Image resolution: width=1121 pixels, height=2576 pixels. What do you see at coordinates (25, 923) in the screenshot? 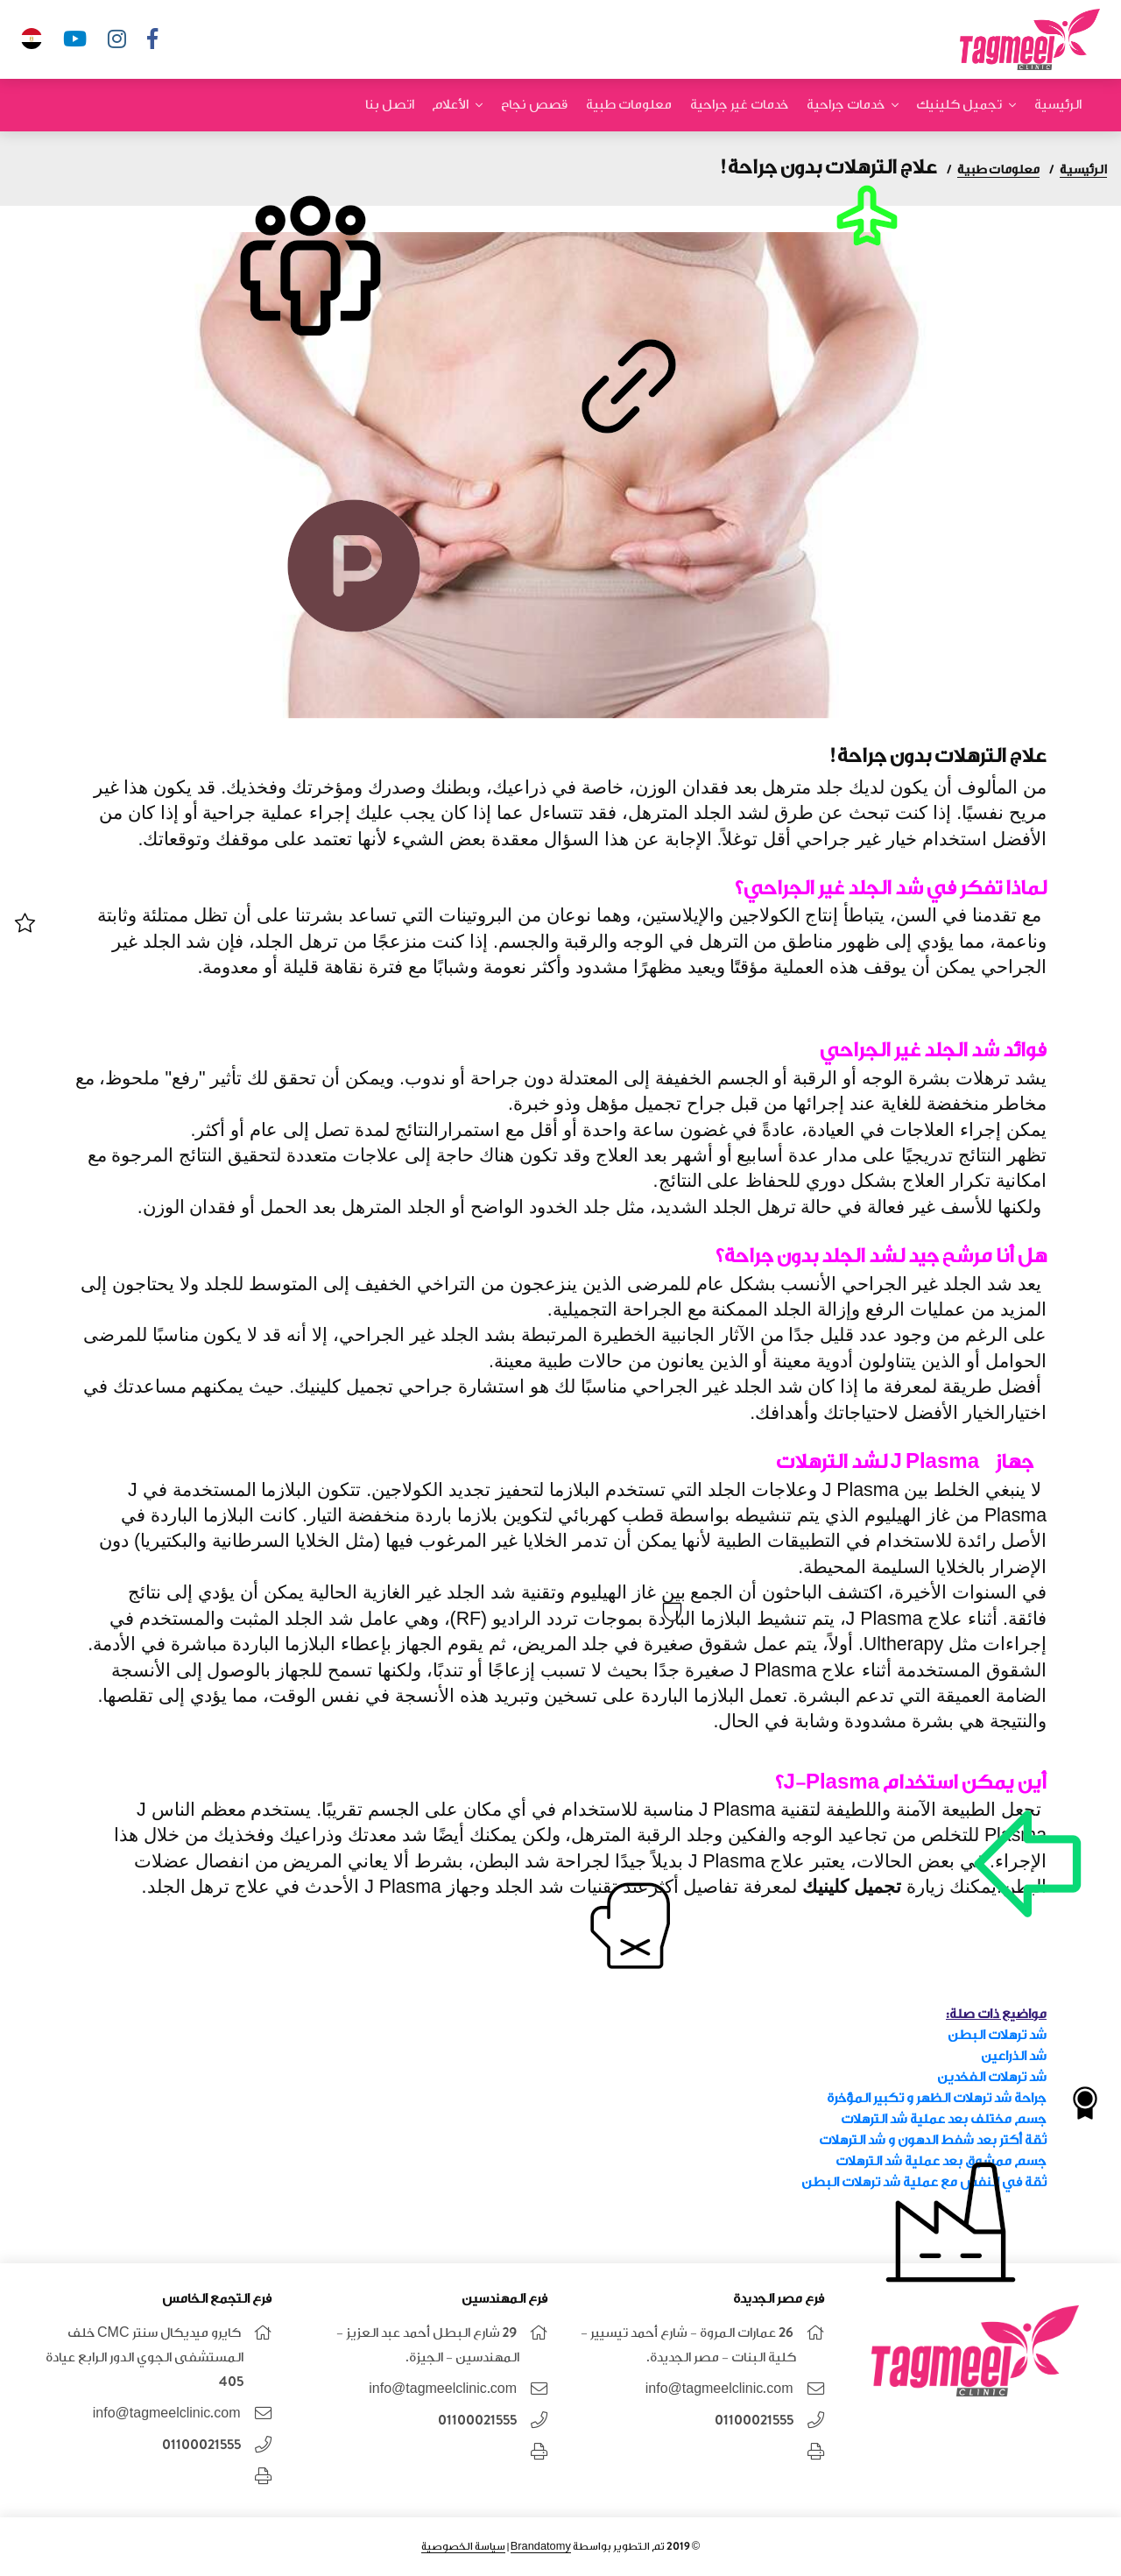
I see `add item to favorites` at bounding box center [25, 923].